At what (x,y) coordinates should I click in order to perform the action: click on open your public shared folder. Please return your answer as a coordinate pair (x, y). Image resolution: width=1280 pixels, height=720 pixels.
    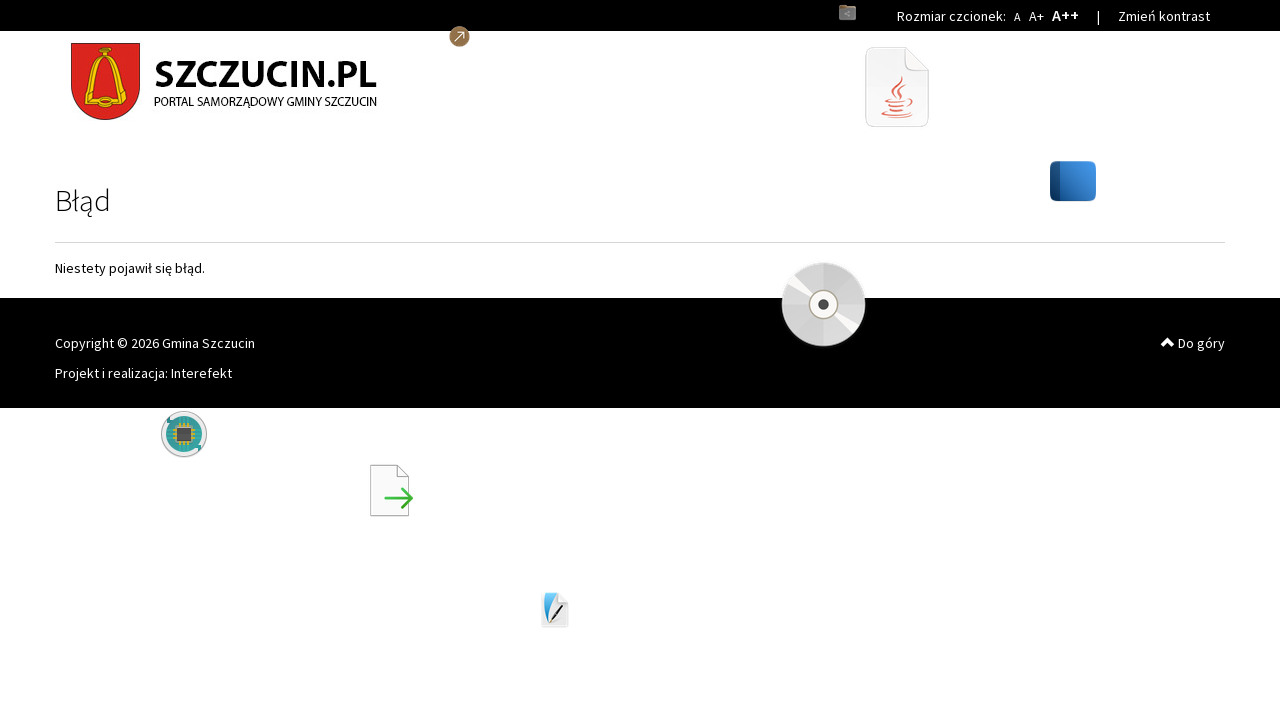
    Looking at the image, I should click on (847, 12).